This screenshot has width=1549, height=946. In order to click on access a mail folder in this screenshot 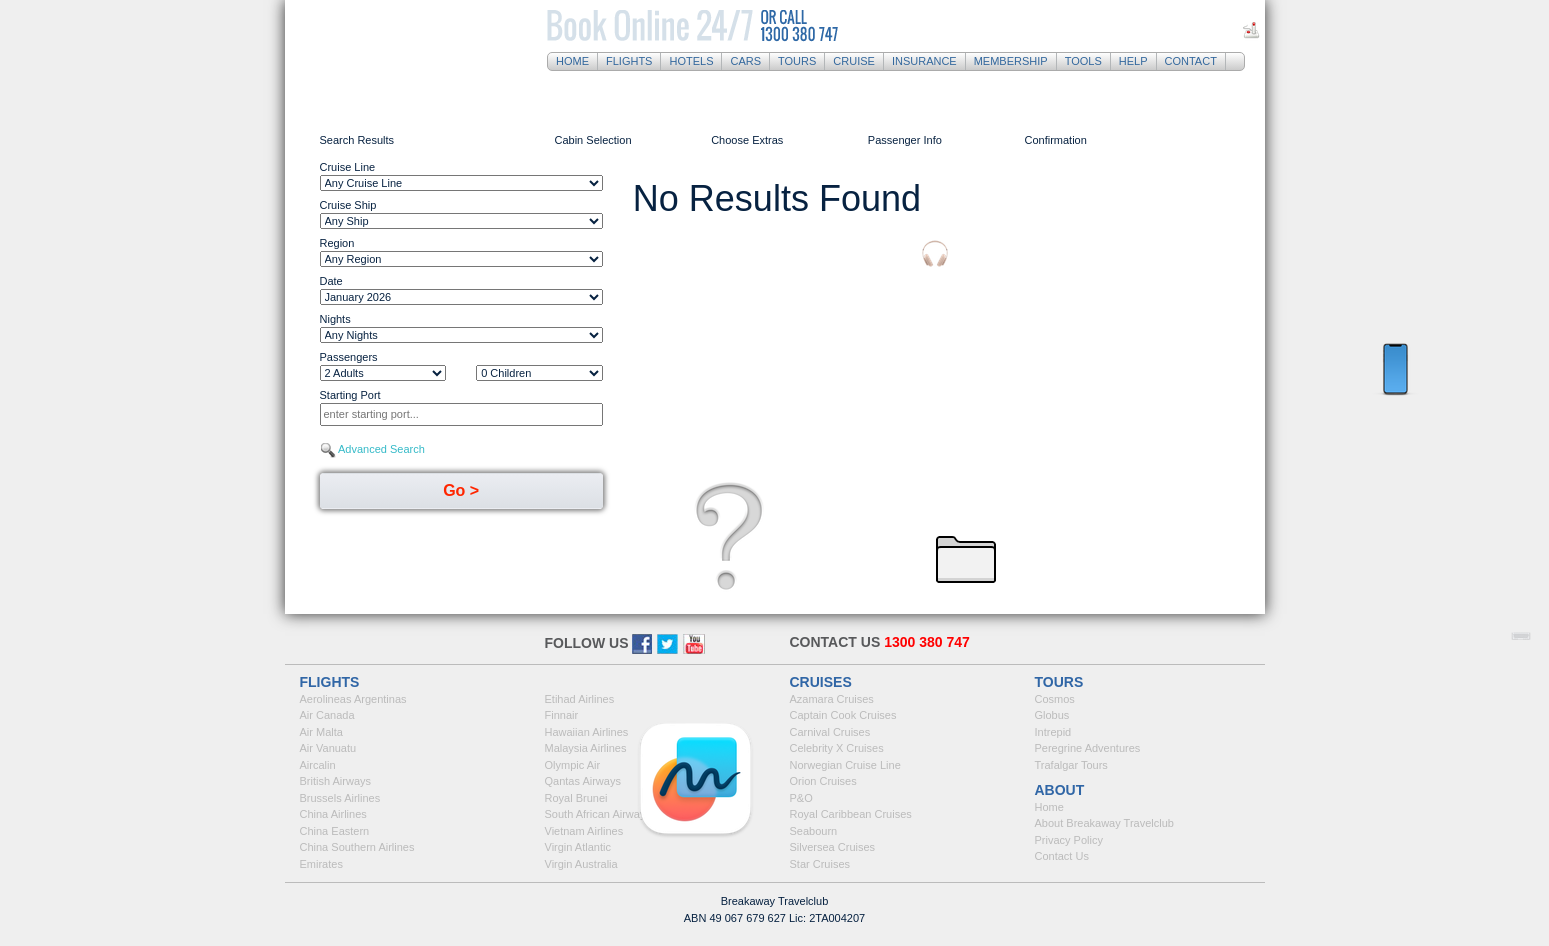, I will do `click(966, 559)`.